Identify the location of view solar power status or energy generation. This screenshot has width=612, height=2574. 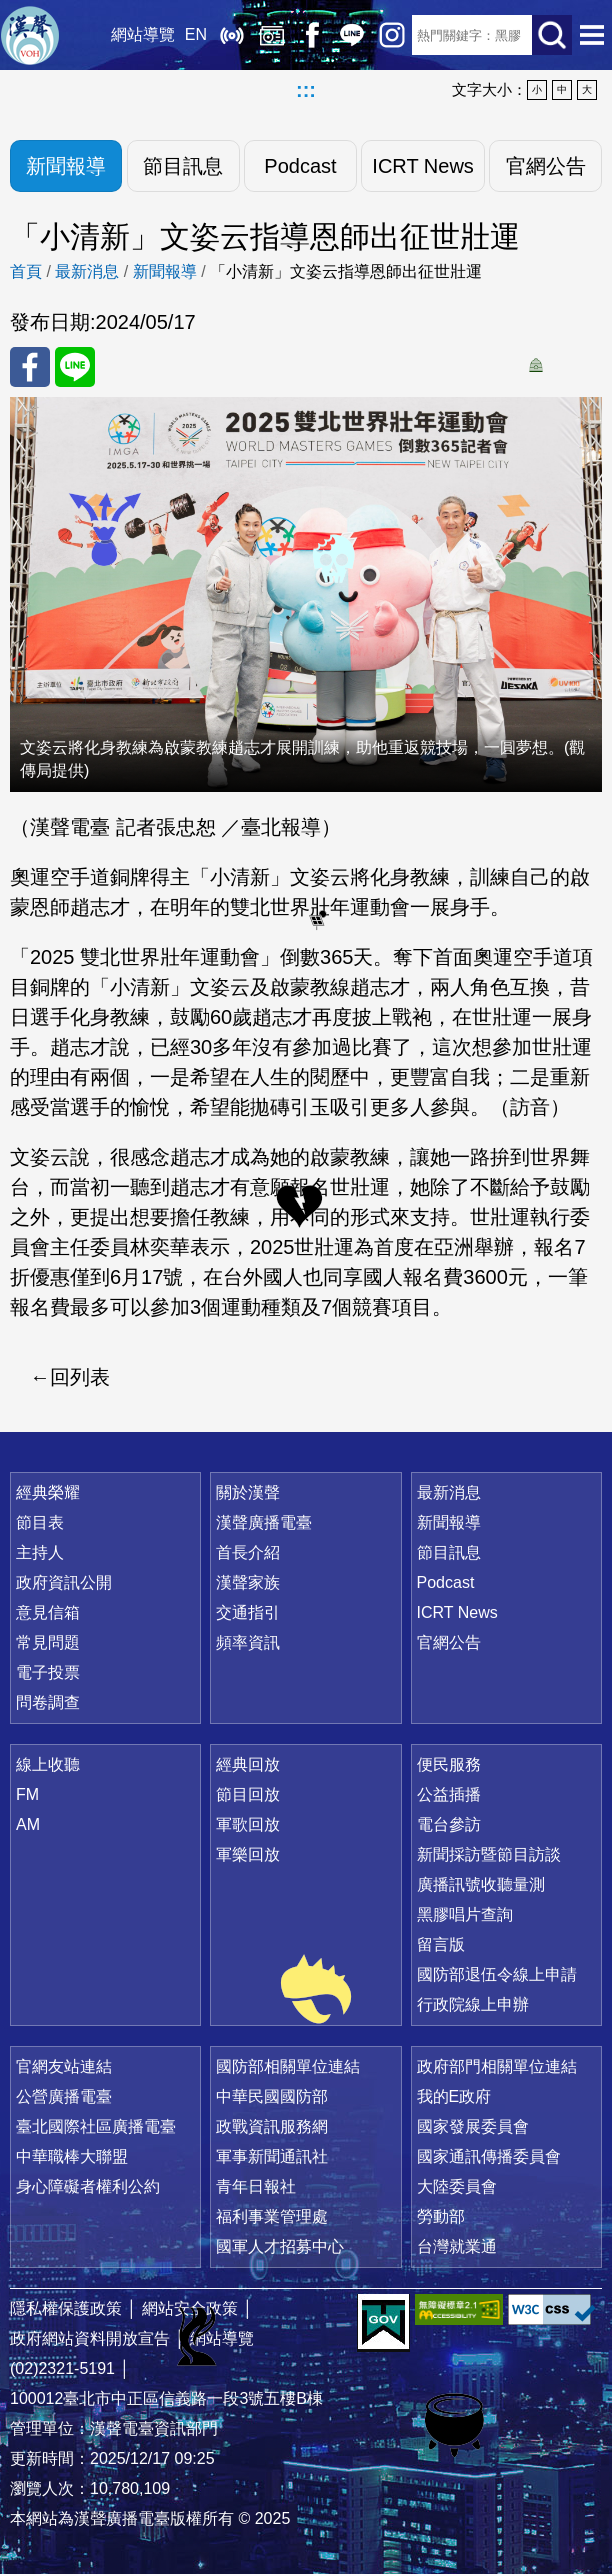
(318, 920).